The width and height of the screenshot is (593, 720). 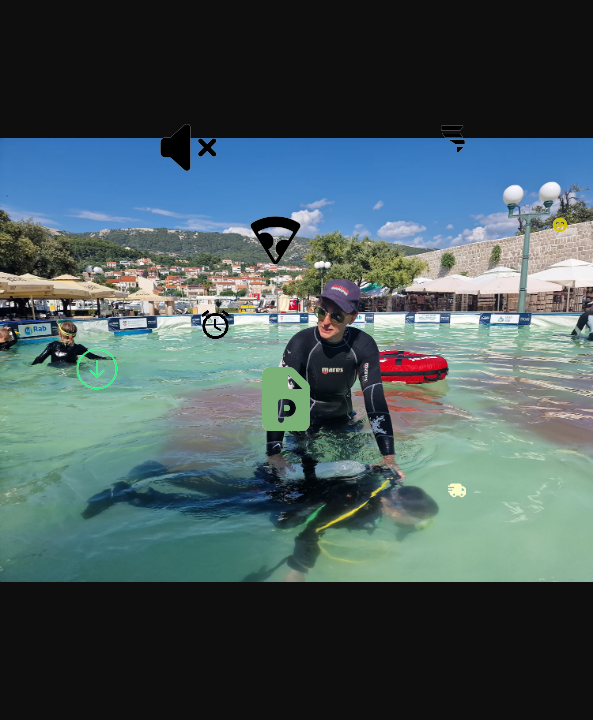 What do you see at coordinates (560, 225) in the screenshot?
I see `add a happy reaction or emoji` at bounding box center [560, 225].